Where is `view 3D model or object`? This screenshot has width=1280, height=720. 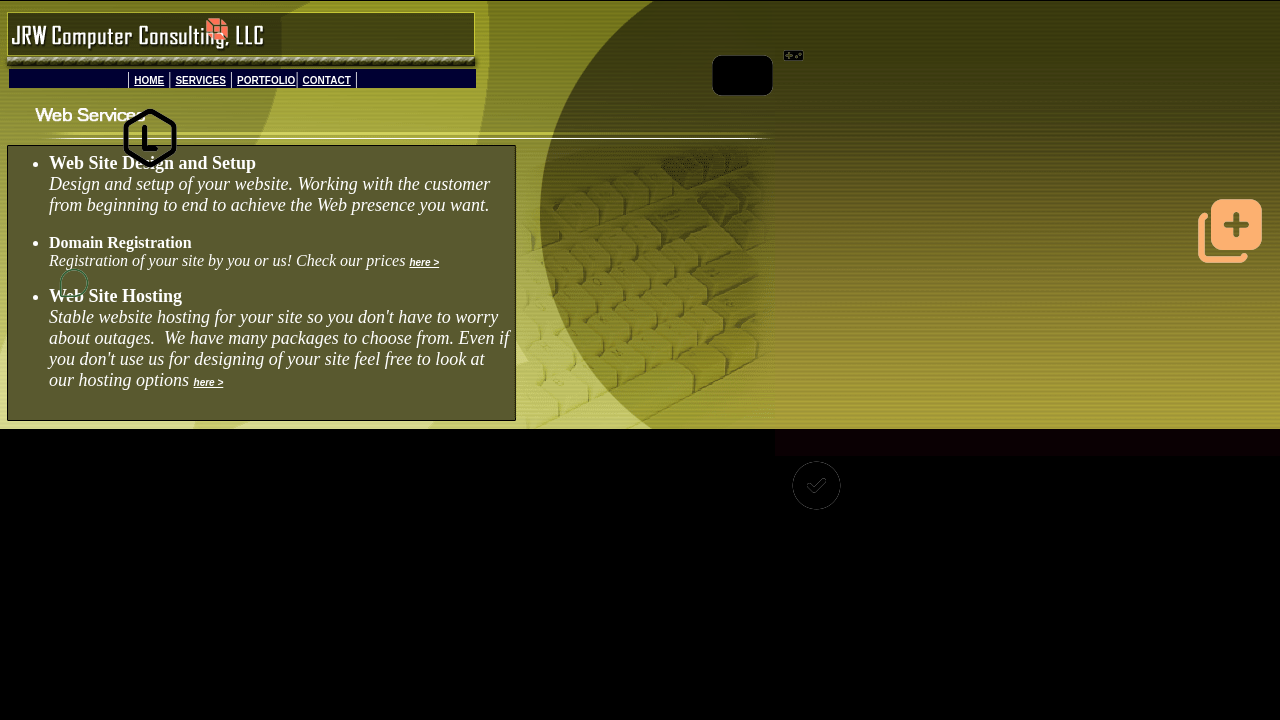
view 3D model or object is located at coordinates (217, 29).